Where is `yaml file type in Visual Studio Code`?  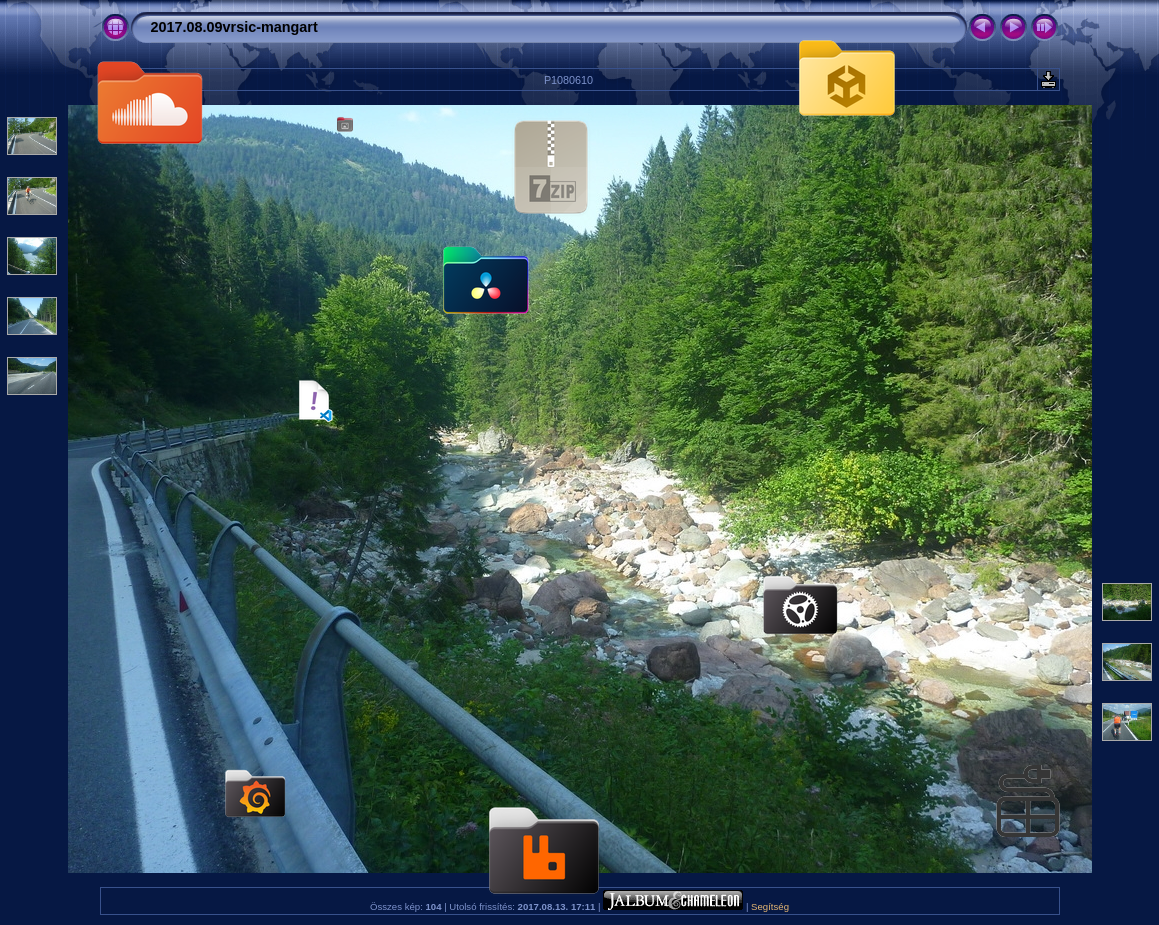 yaml file type in Visual Studio Code is located at coordinates (314, 401).